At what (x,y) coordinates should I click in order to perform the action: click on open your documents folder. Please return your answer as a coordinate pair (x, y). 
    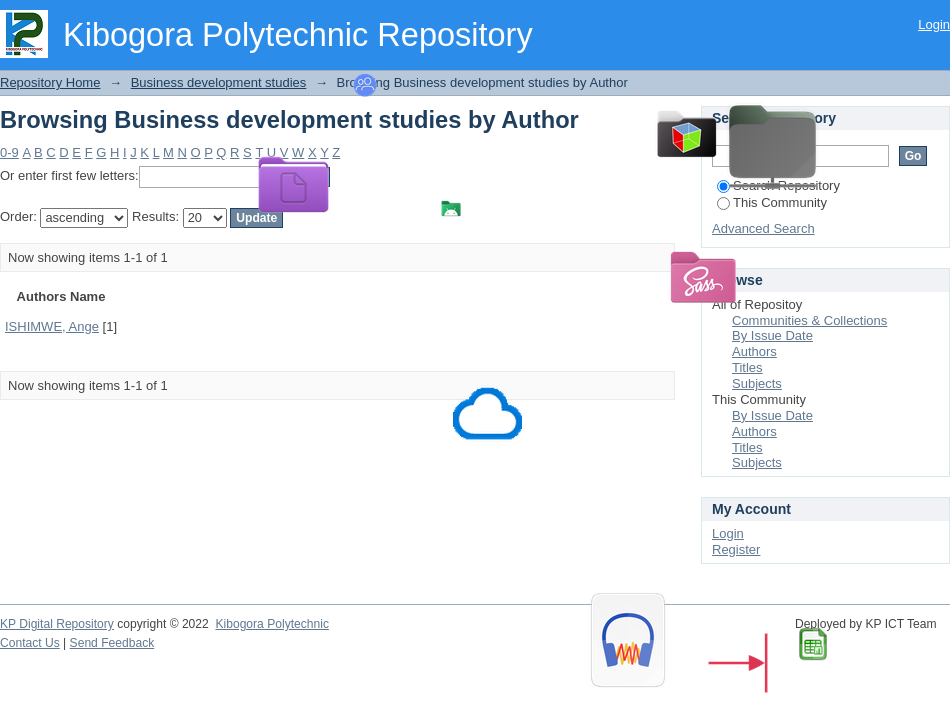
    Looking at the image, I should click on (293, 184).